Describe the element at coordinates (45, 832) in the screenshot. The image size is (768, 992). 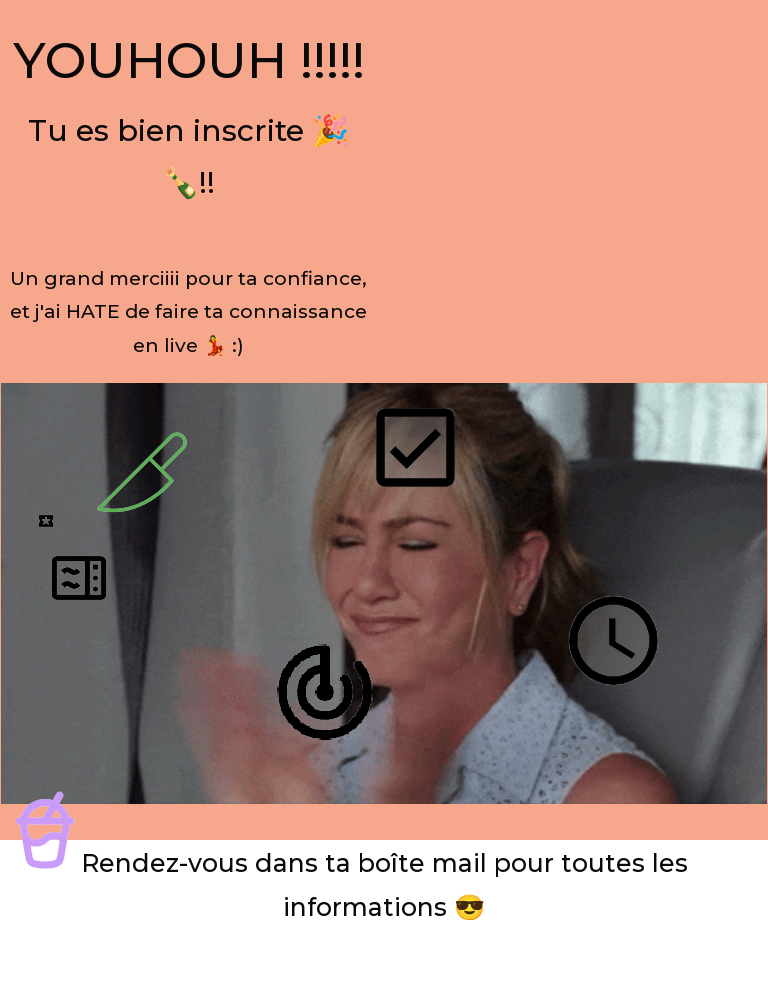
I see `order bubble tea or drinks` at that location.